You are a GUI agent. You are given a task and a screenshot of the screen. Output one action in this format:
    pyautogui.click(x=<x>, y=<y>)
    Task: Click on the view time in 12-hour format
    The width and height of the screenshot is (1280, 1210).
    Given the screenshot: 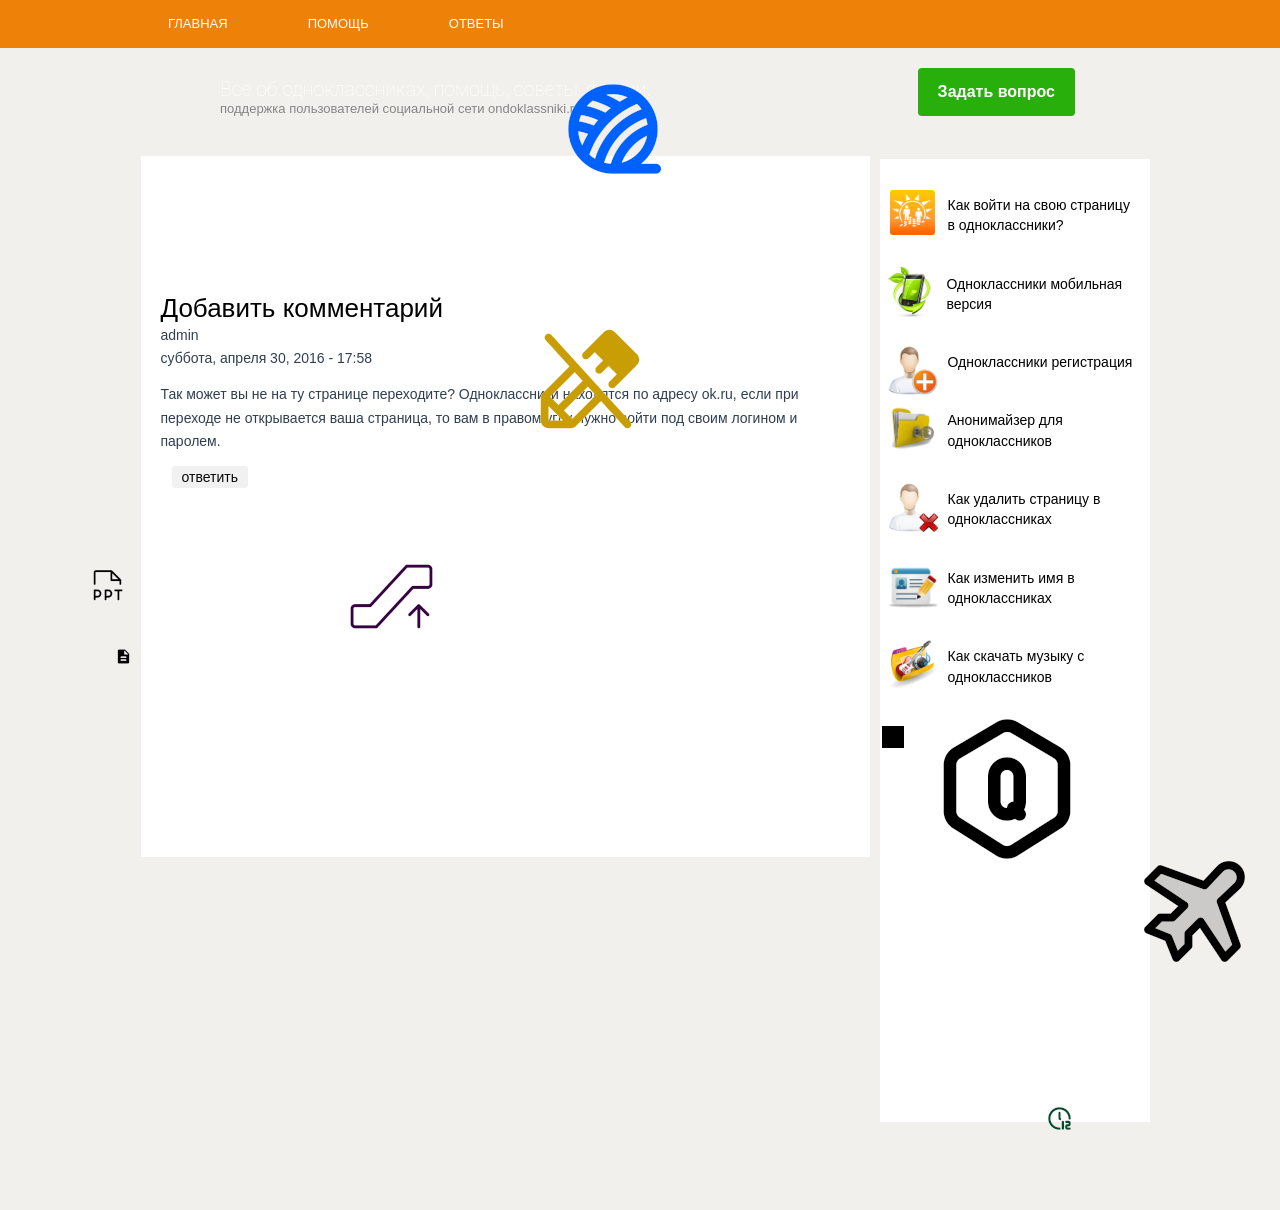 What is the action you would take?
    pyautogui.click(x=1059, y=1118)
    